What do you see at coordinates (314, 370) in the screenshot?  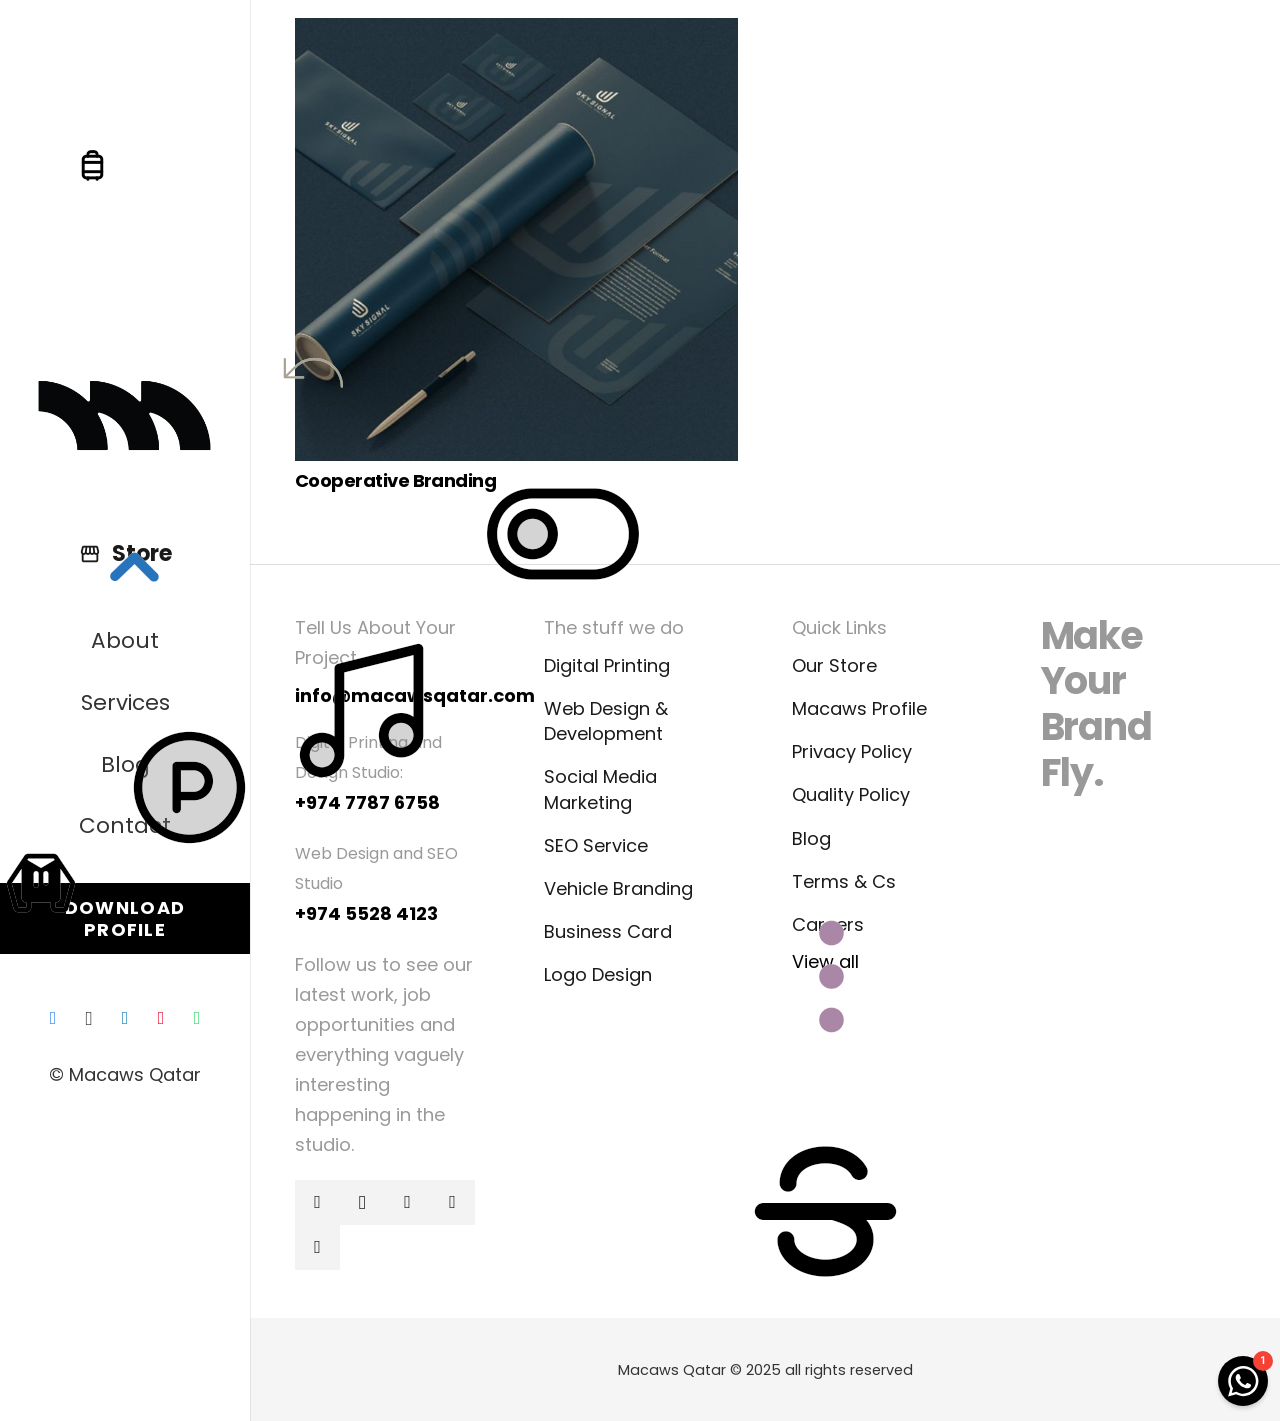 I see `undo previous action` at bounding box center [314, 370].